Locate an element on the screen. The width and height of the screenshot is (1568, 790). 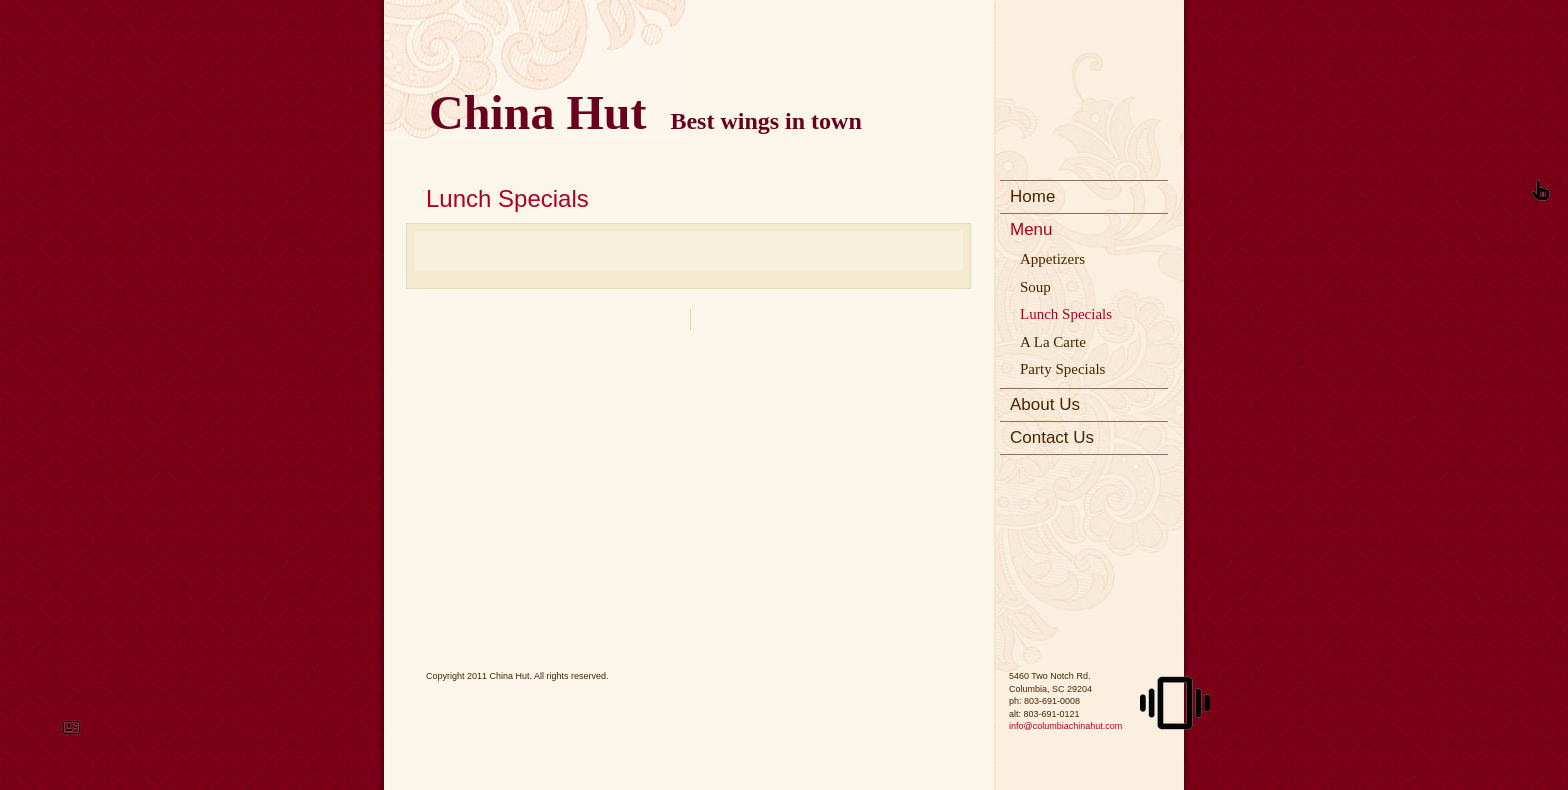
view contact information is located at coordinates (71, 727).